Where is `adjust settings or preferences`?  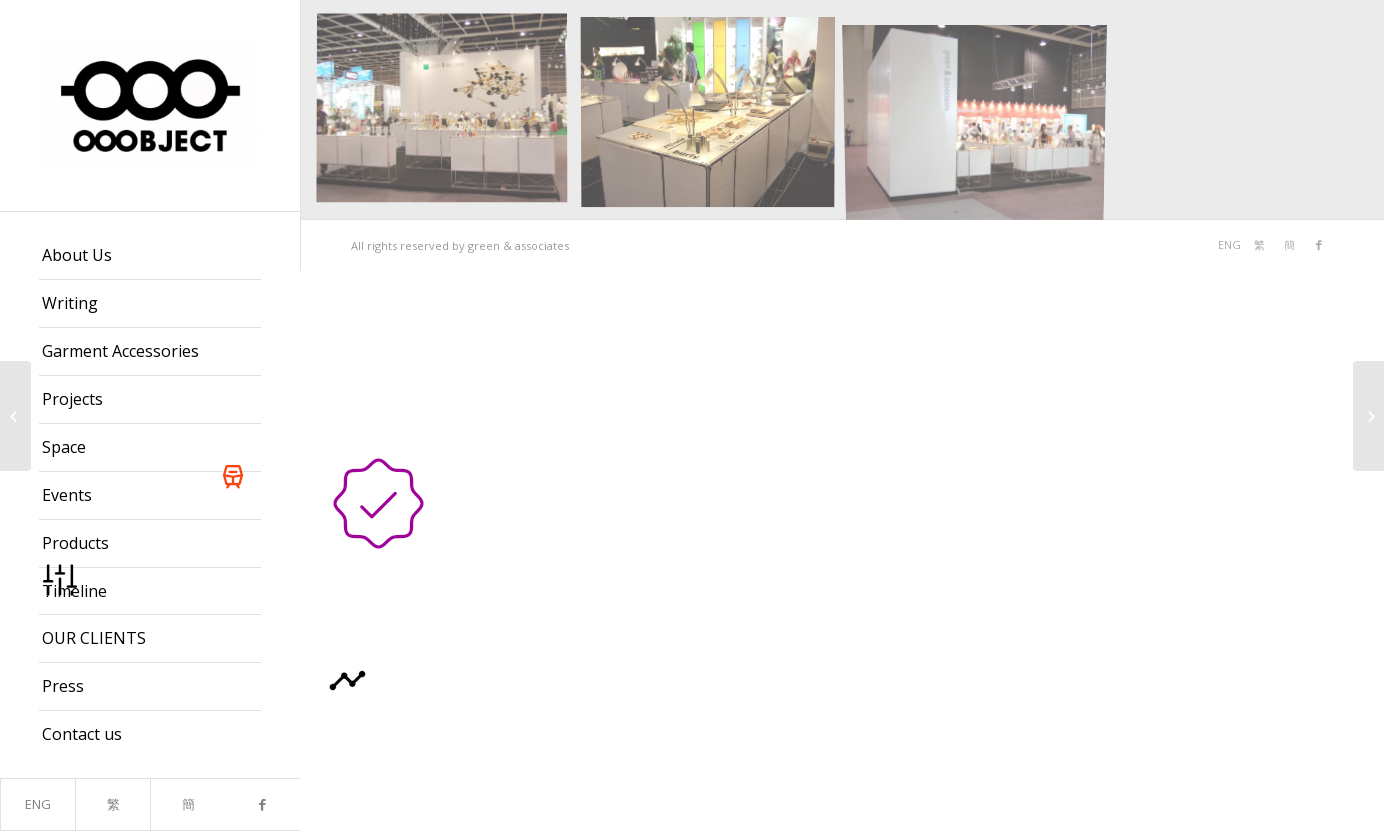
adjust settings or preferences is located at coordinates (60, 580).